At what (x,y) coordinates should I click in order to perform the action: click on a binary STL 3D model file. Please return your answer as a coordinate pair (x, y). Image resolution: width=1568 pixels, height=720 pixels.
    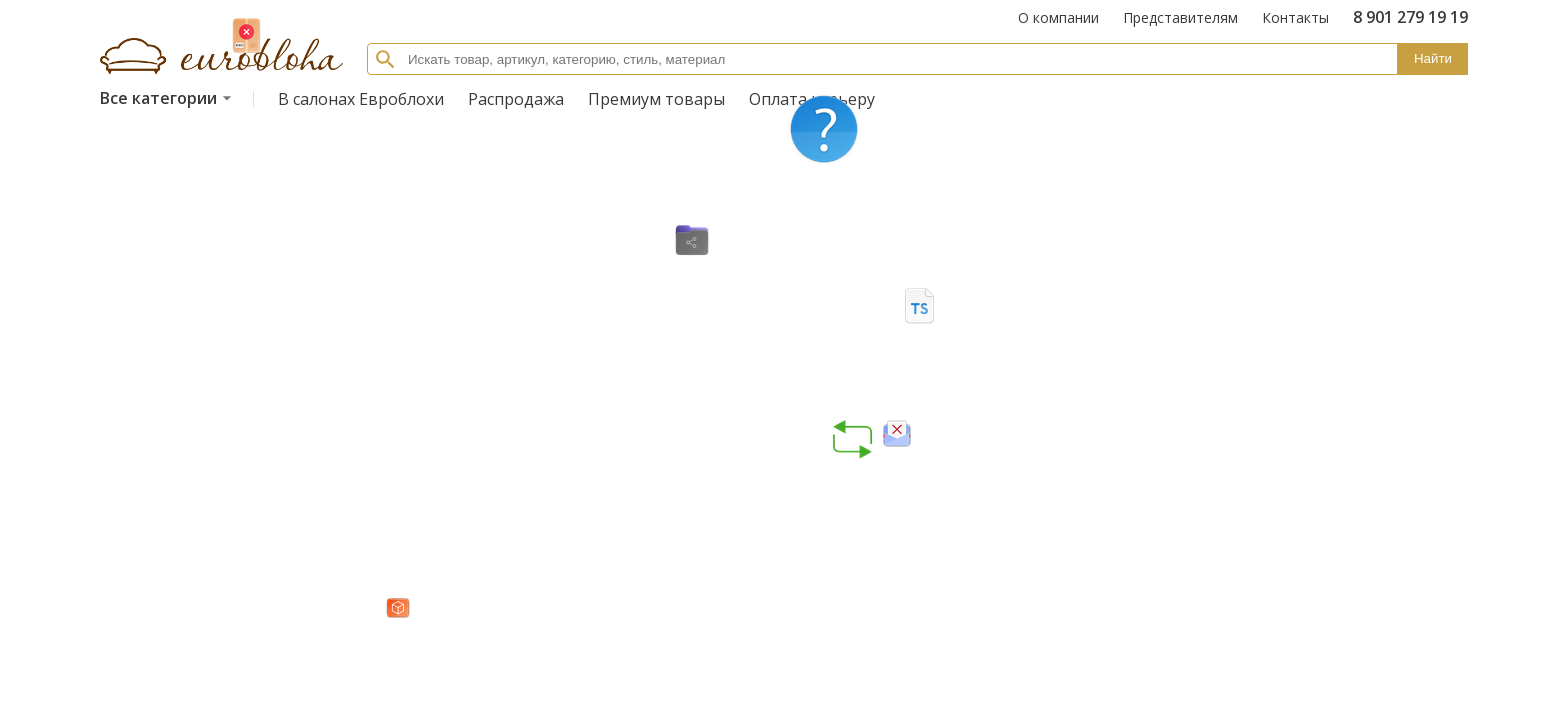
    Looking at the image, I should click on (398, 607).